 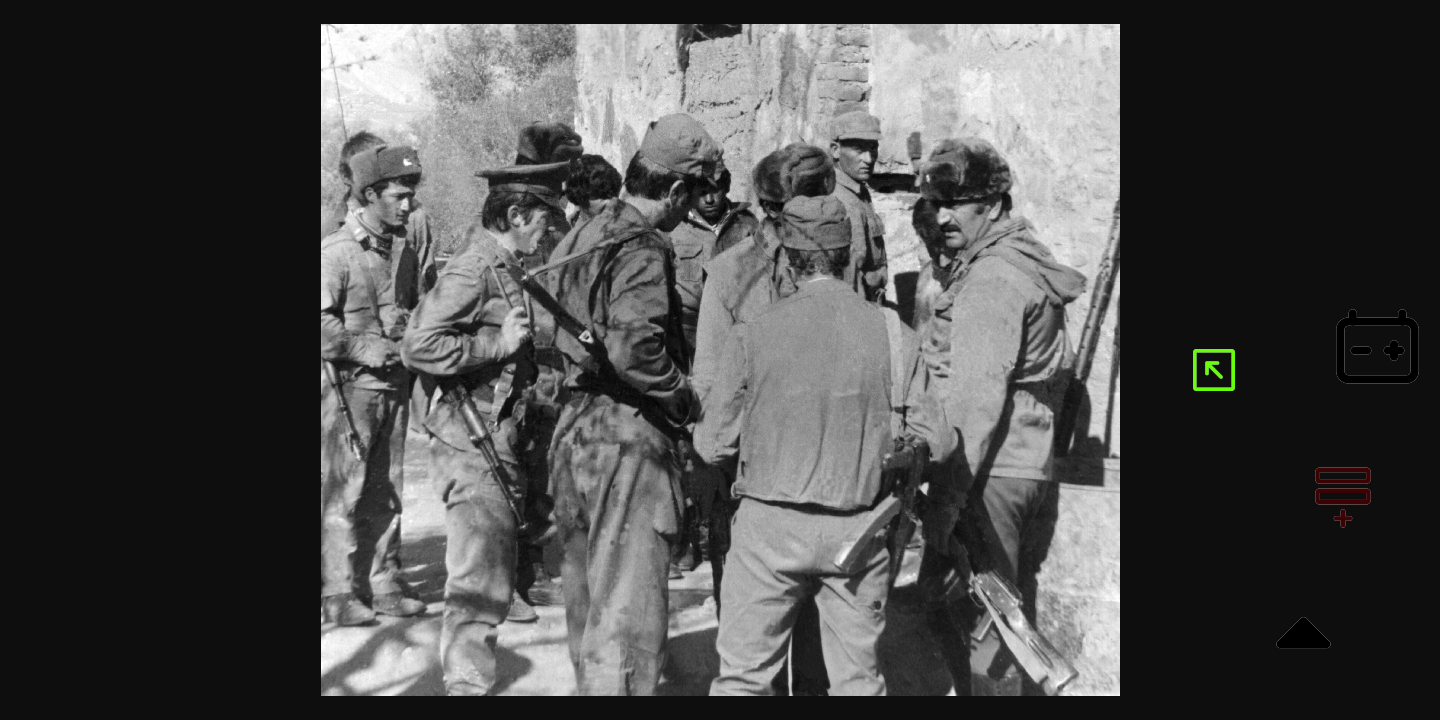 I want to click on navigate to previous screen or parent folder, so click(x=1214, y=370).